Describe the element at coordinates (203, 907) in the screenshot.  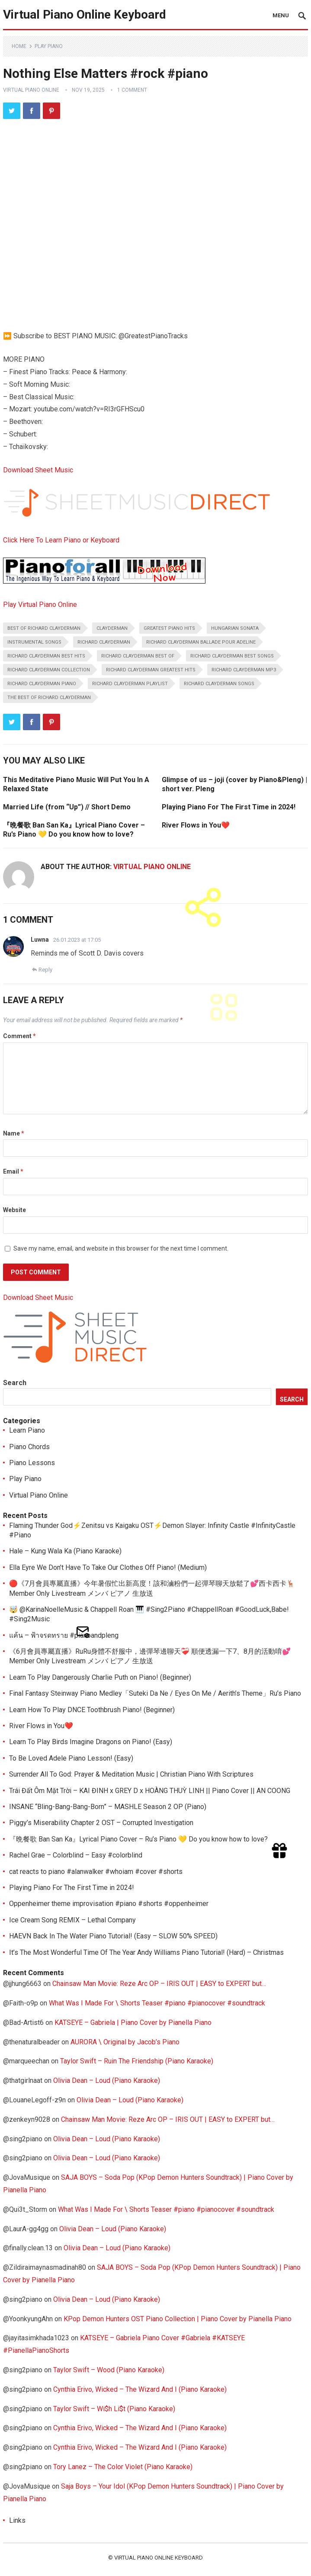
I see `share content with others` at that location.